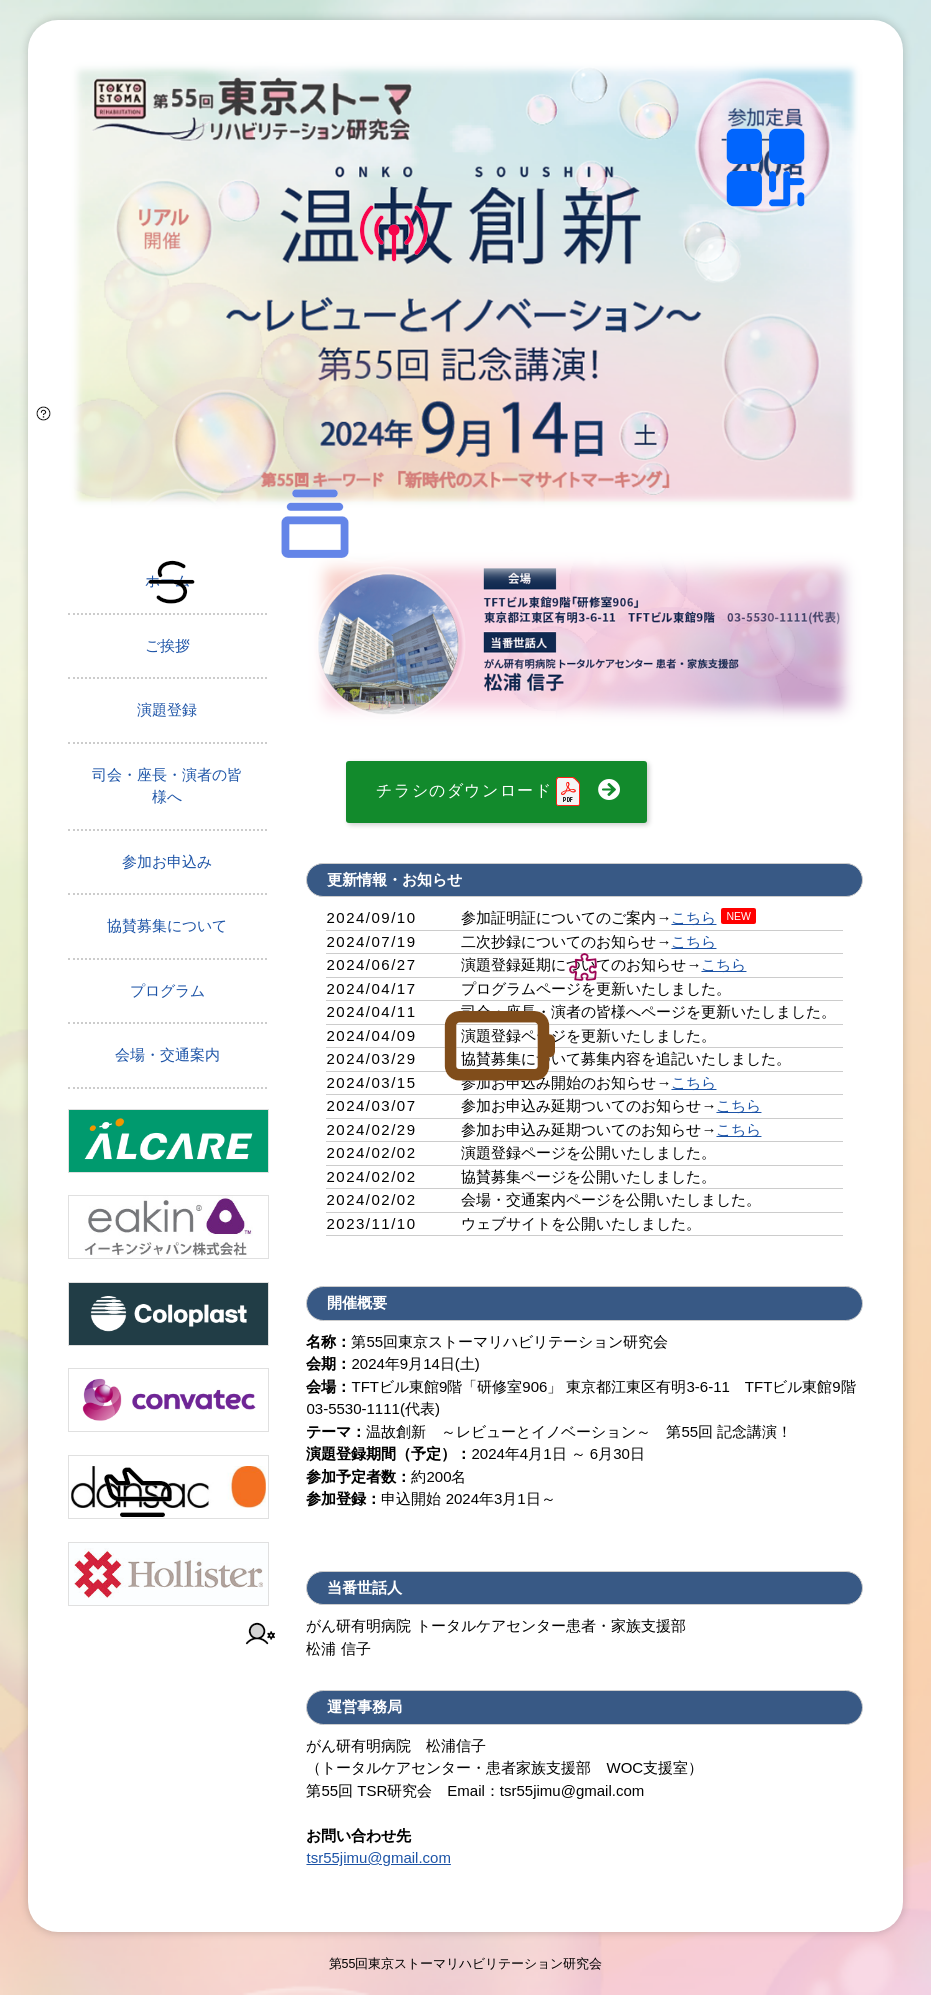  I want to click on start a live broadcast or stream, so click(394, 233).